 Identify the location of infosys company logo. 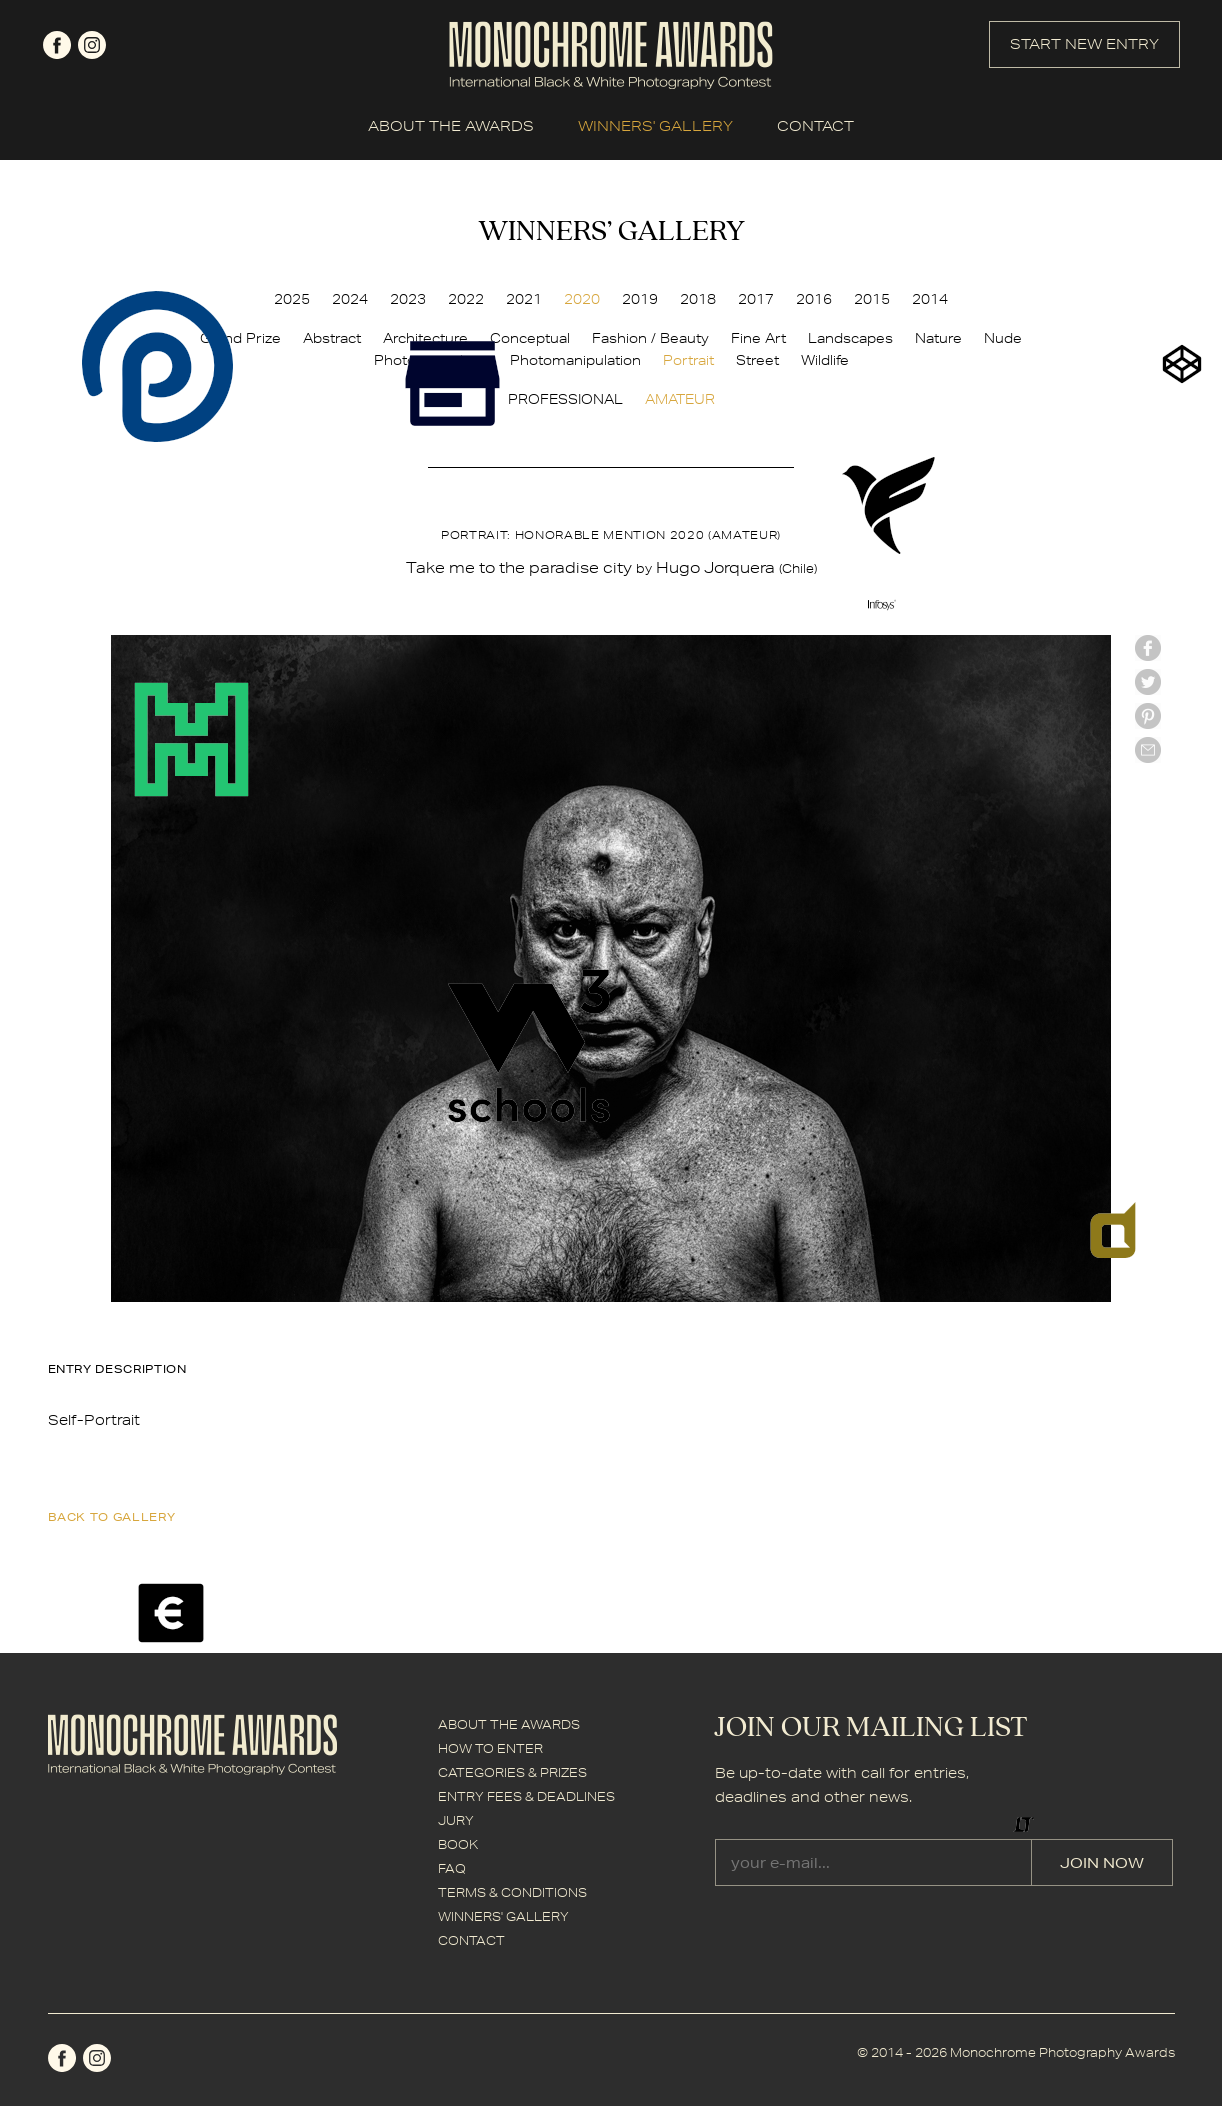
(882, 605).